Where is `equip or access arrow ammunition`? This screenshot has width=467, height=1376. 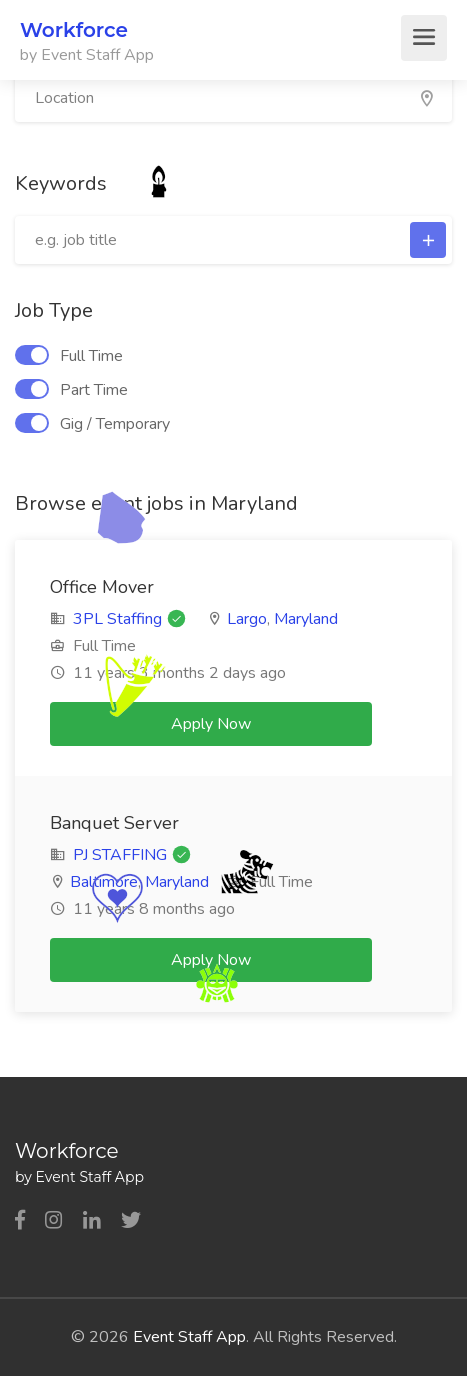
equip or access arrow ammunition is located at coordinates (135, 685).